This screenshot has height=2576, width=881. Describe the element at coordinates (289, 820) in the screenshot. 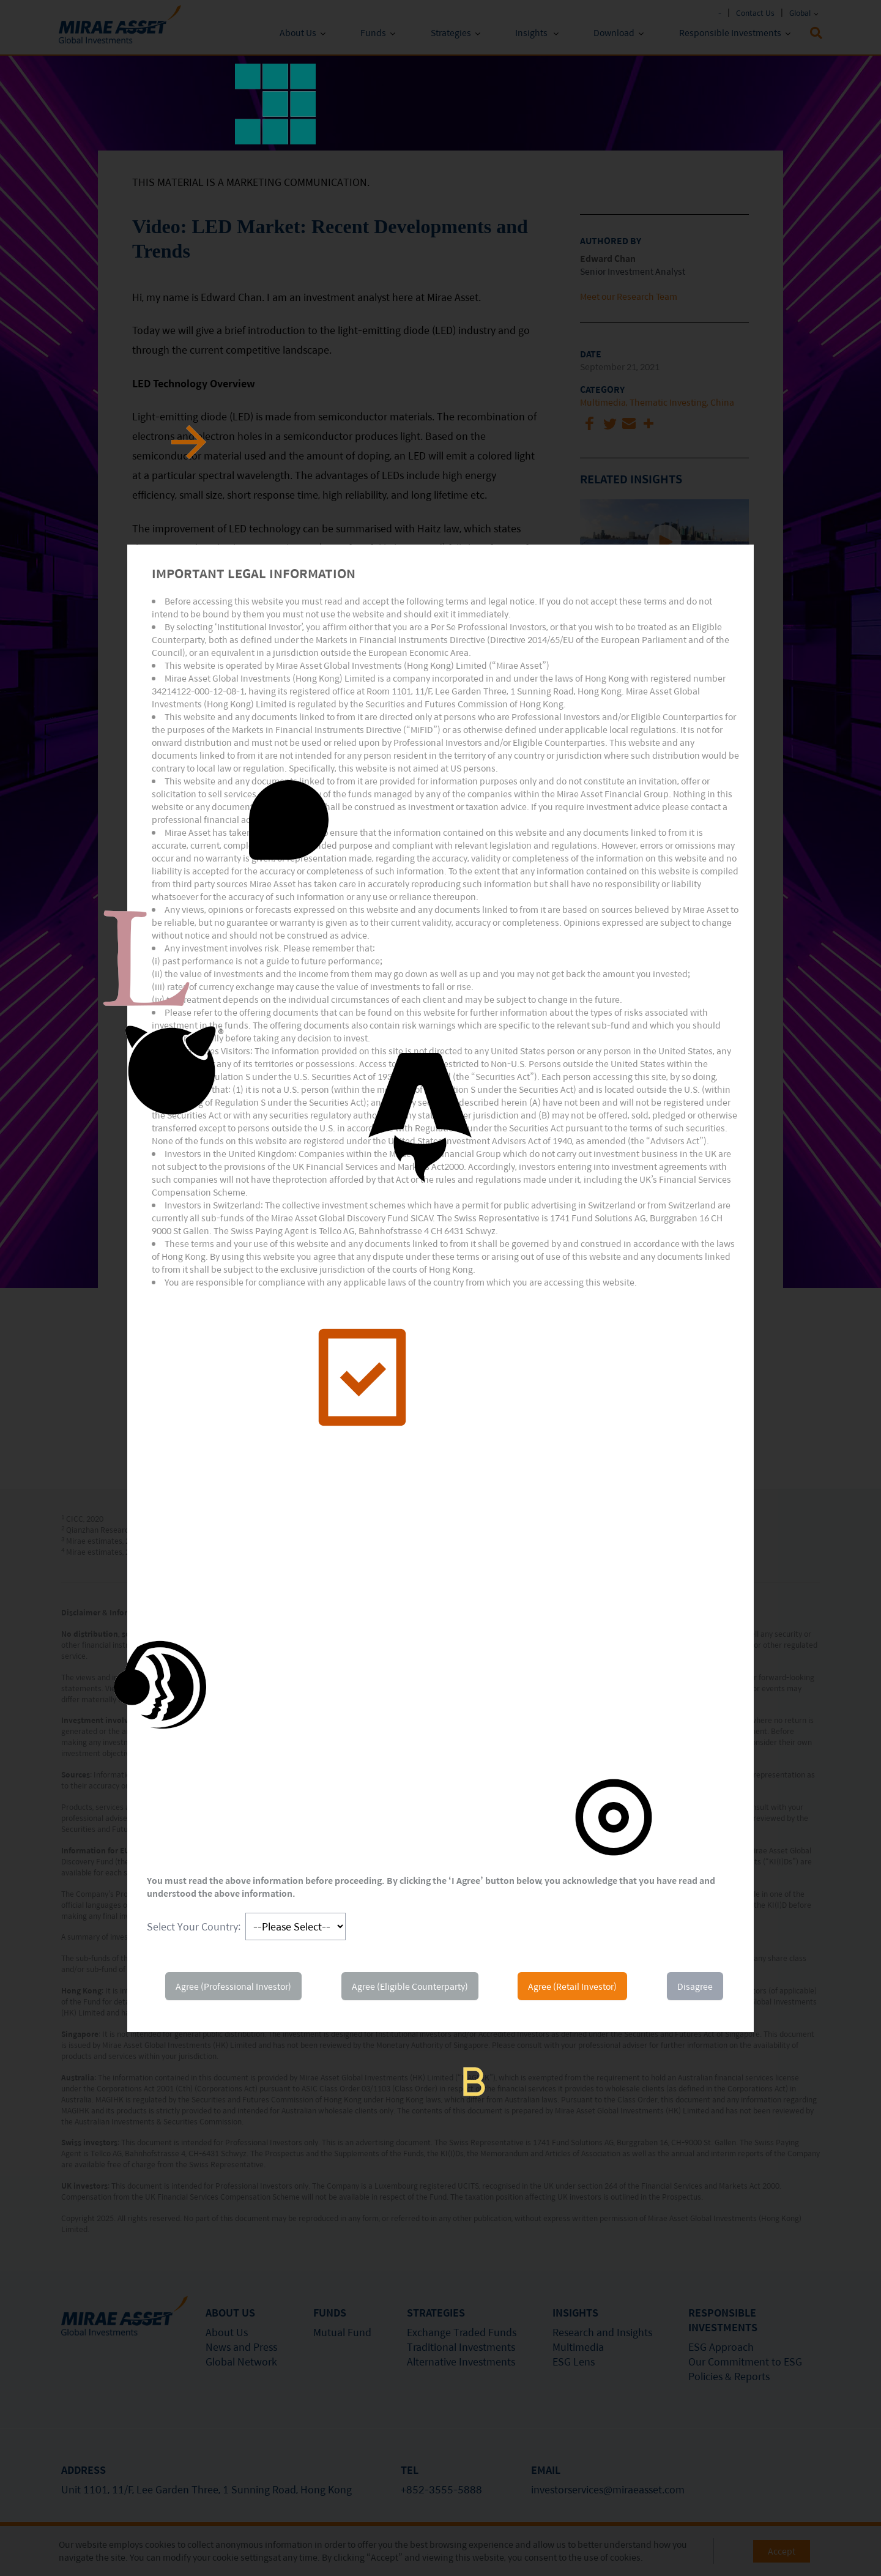

I see `braintrust logo` at that location.